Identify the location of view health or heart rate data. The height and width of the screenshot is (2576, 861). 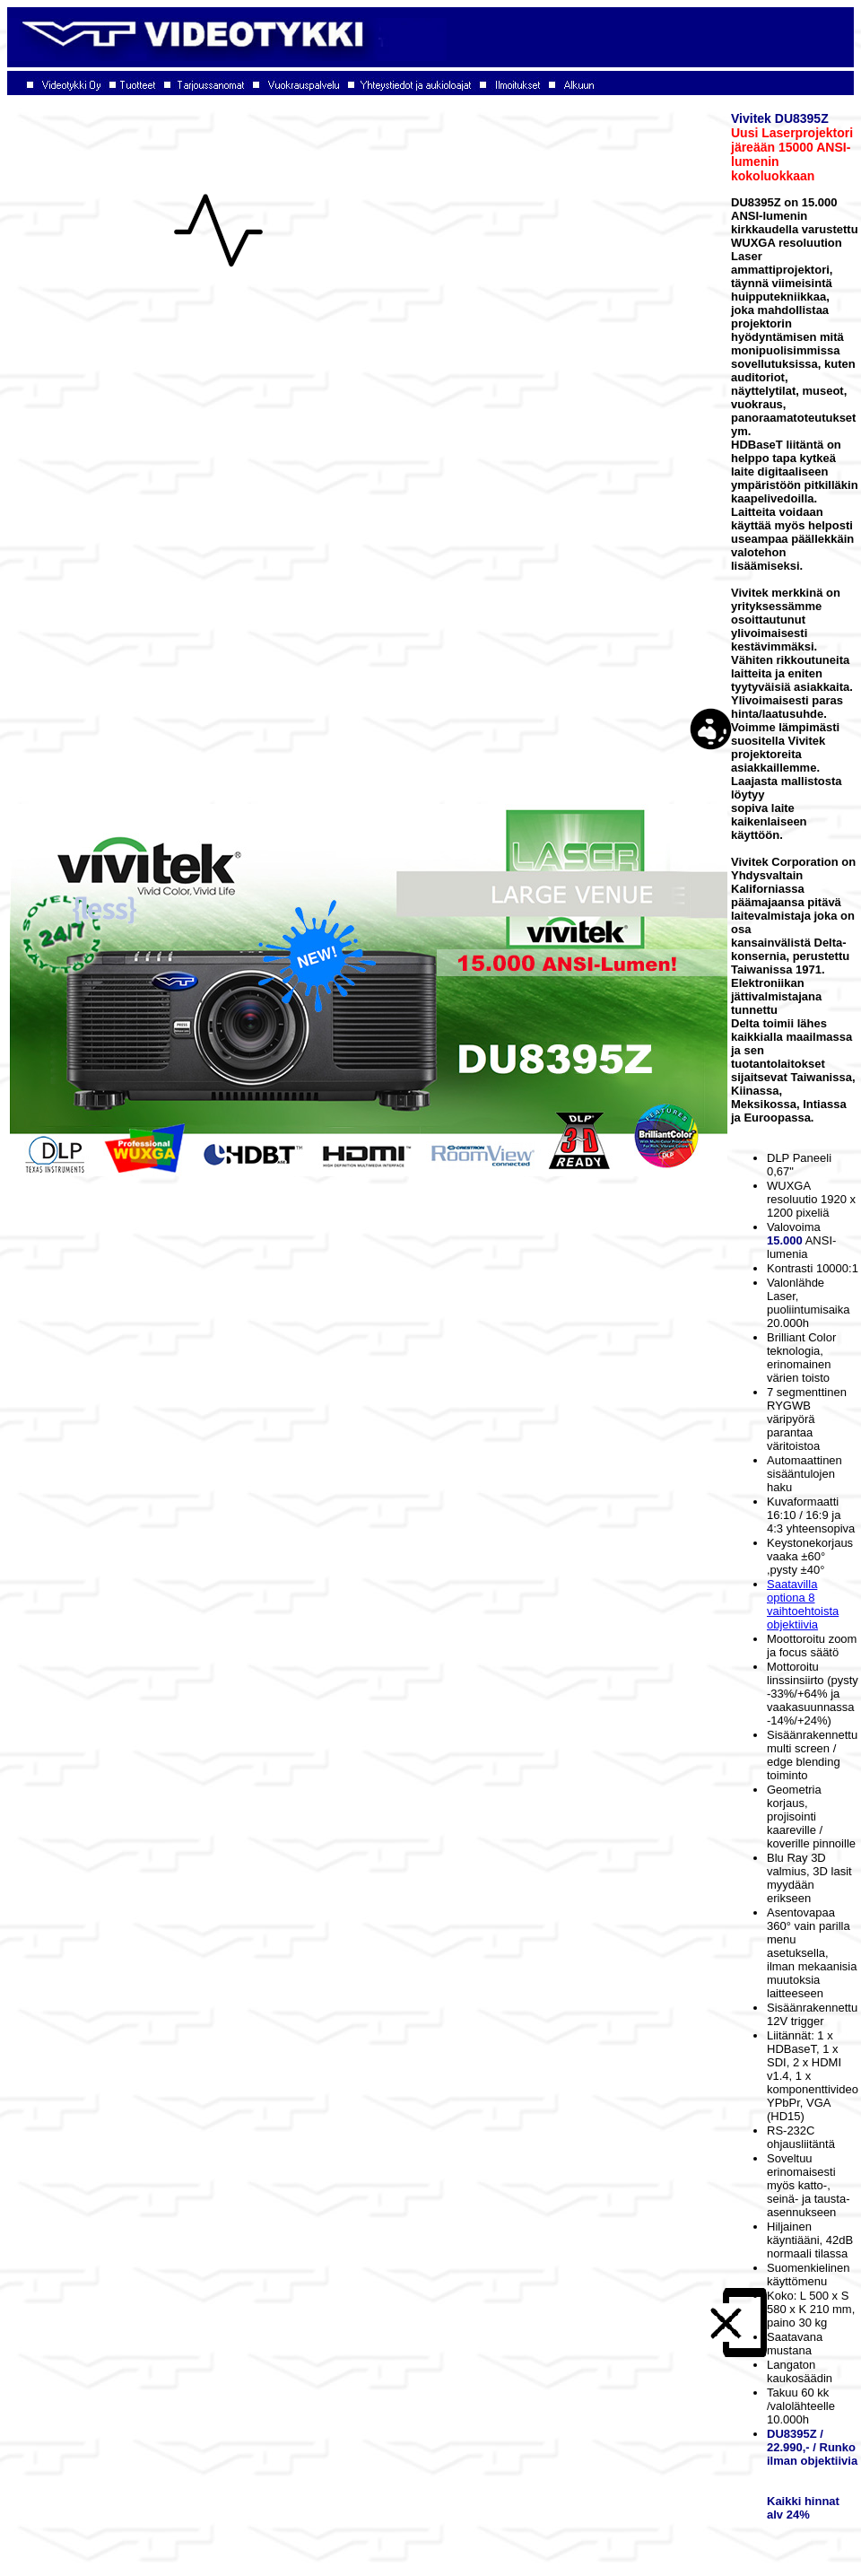
(218, 231).